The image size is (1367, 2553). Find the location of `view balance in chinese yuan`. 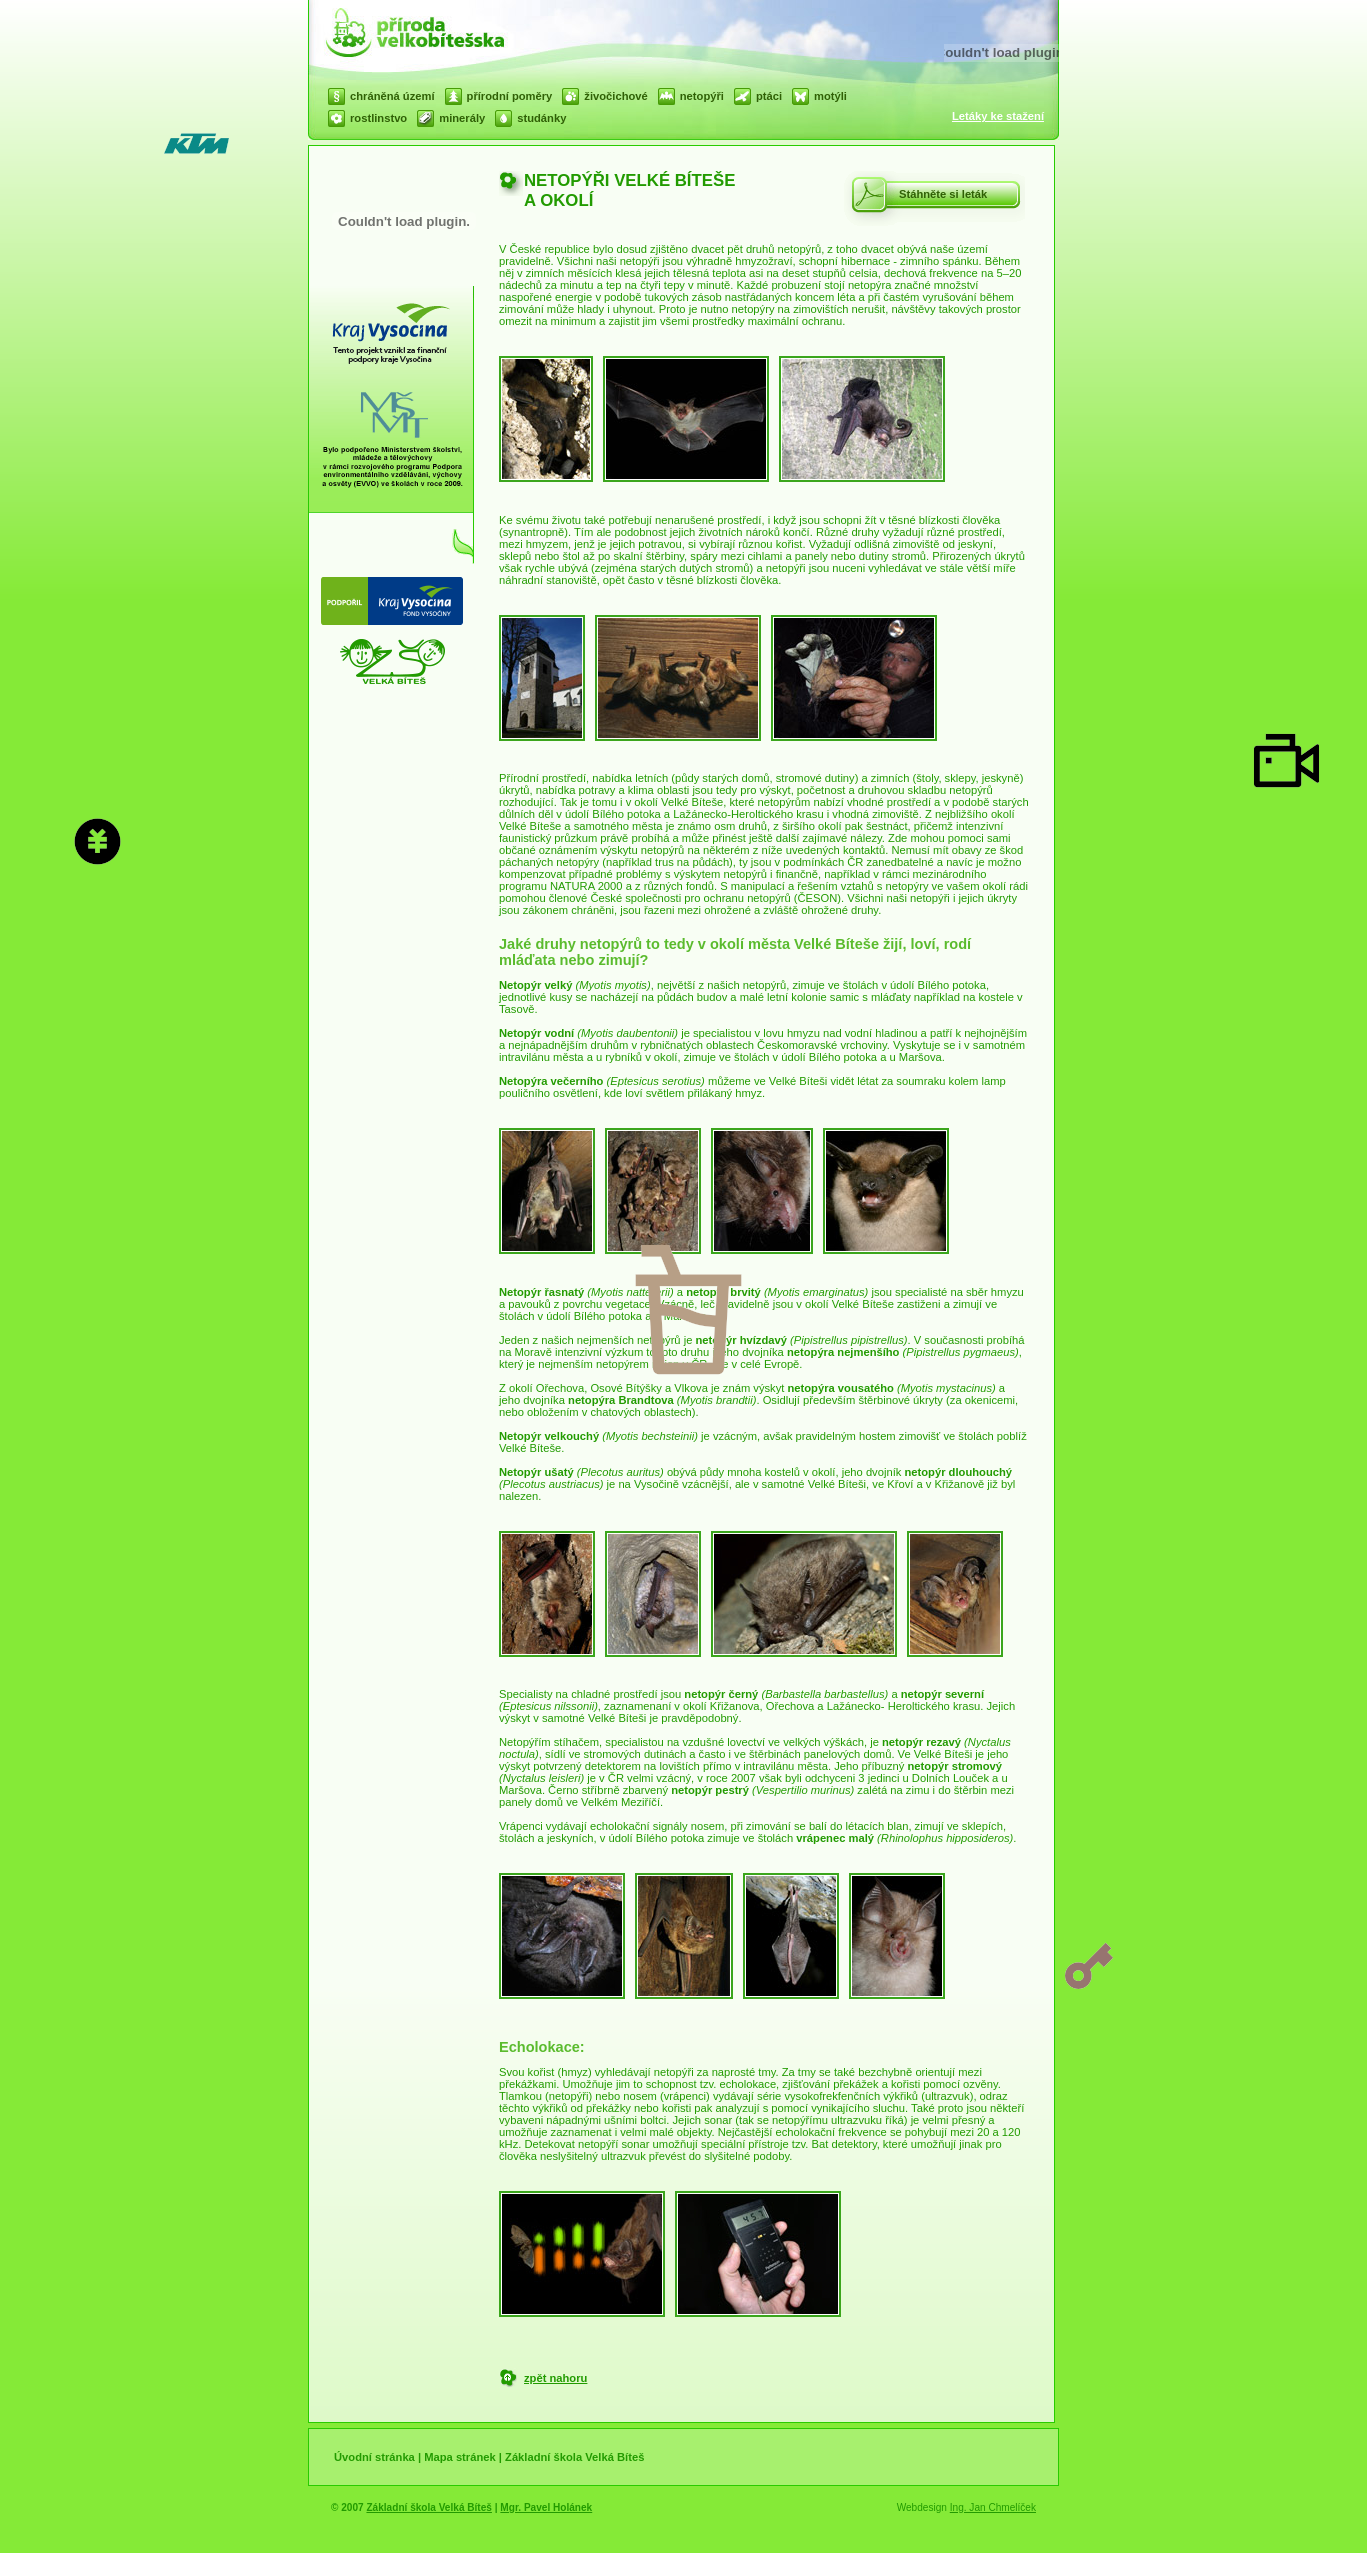

view balance in chinese yuan is located at coordinates (97, 841).